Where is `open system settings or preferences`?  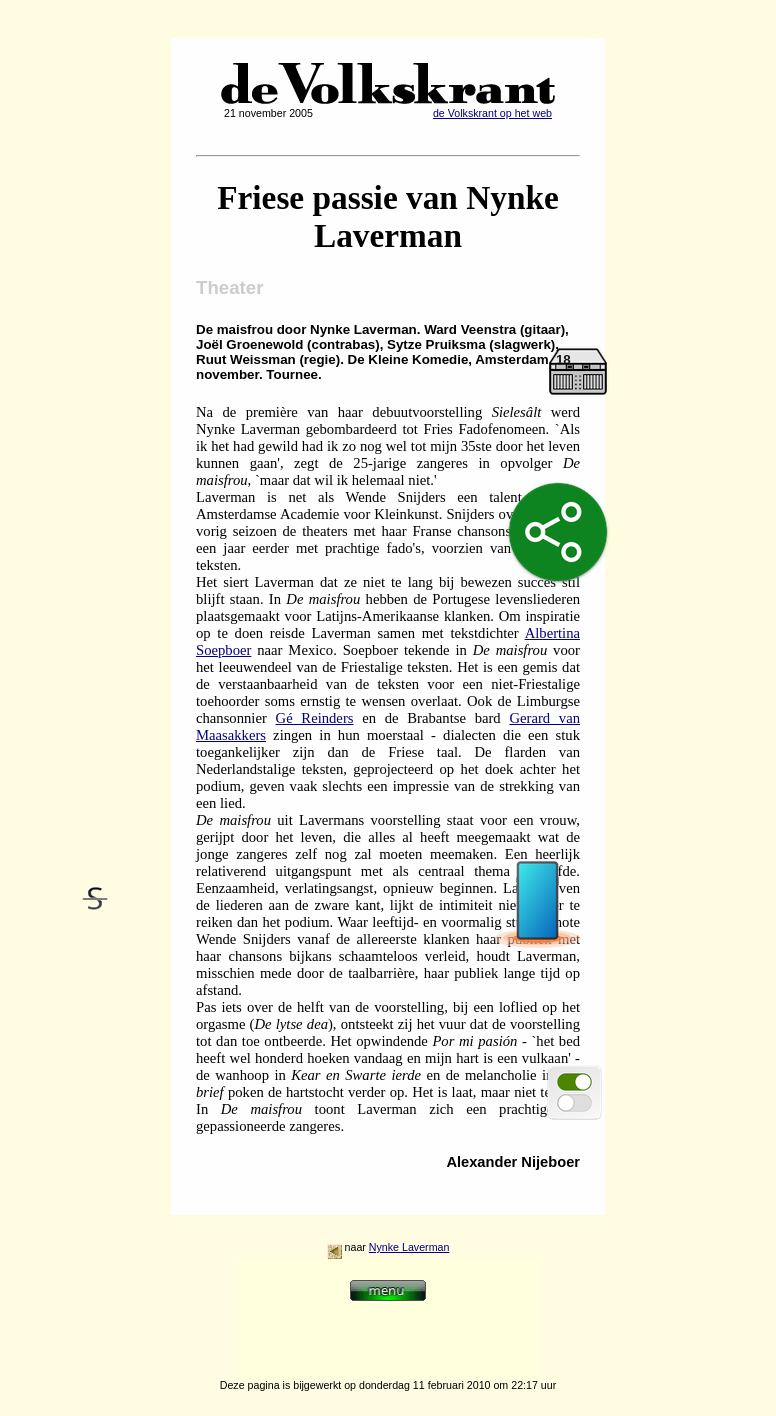
open system settings or preferences is located at coordinates (574, 1092).